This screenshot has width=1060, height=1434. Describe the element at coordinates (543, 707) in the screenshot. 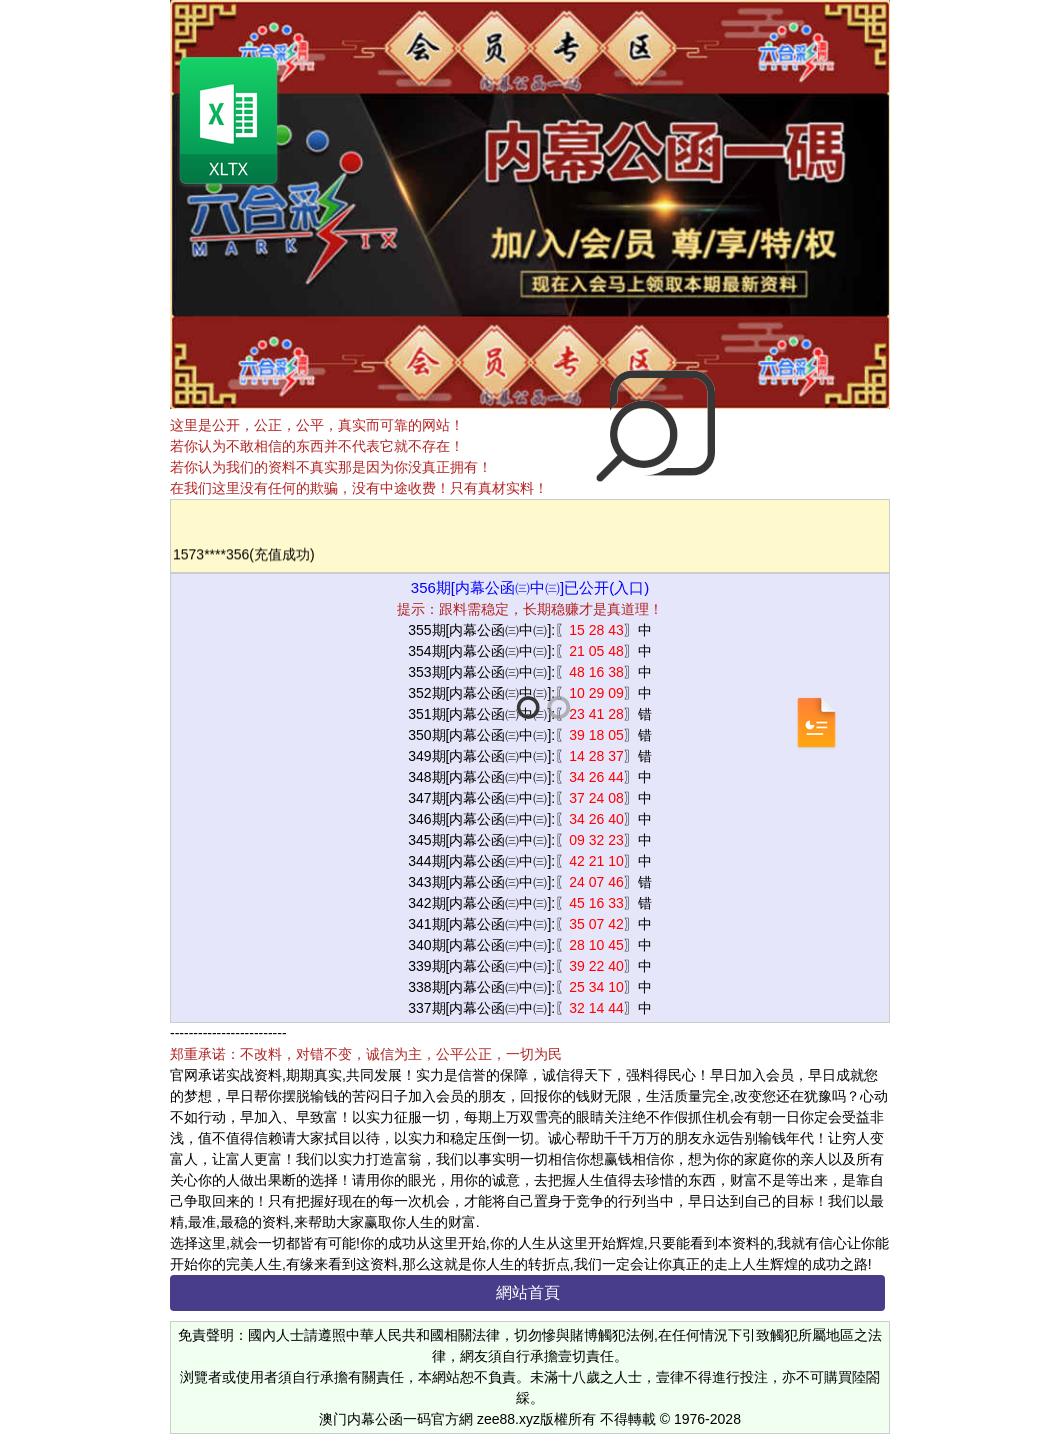

I see `connect your flickr account` at that location.